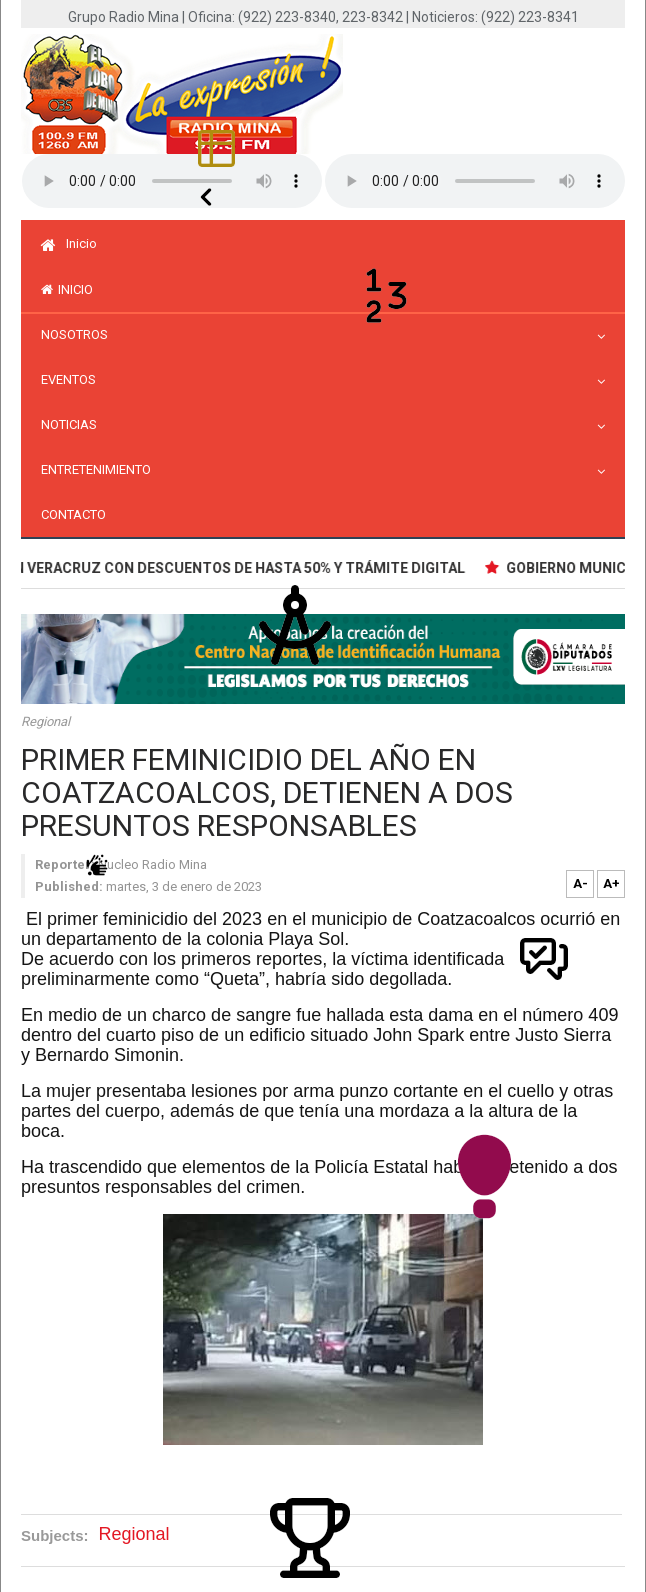  I want to click on indicates a discussion thread has been closed, so click(544, 959).